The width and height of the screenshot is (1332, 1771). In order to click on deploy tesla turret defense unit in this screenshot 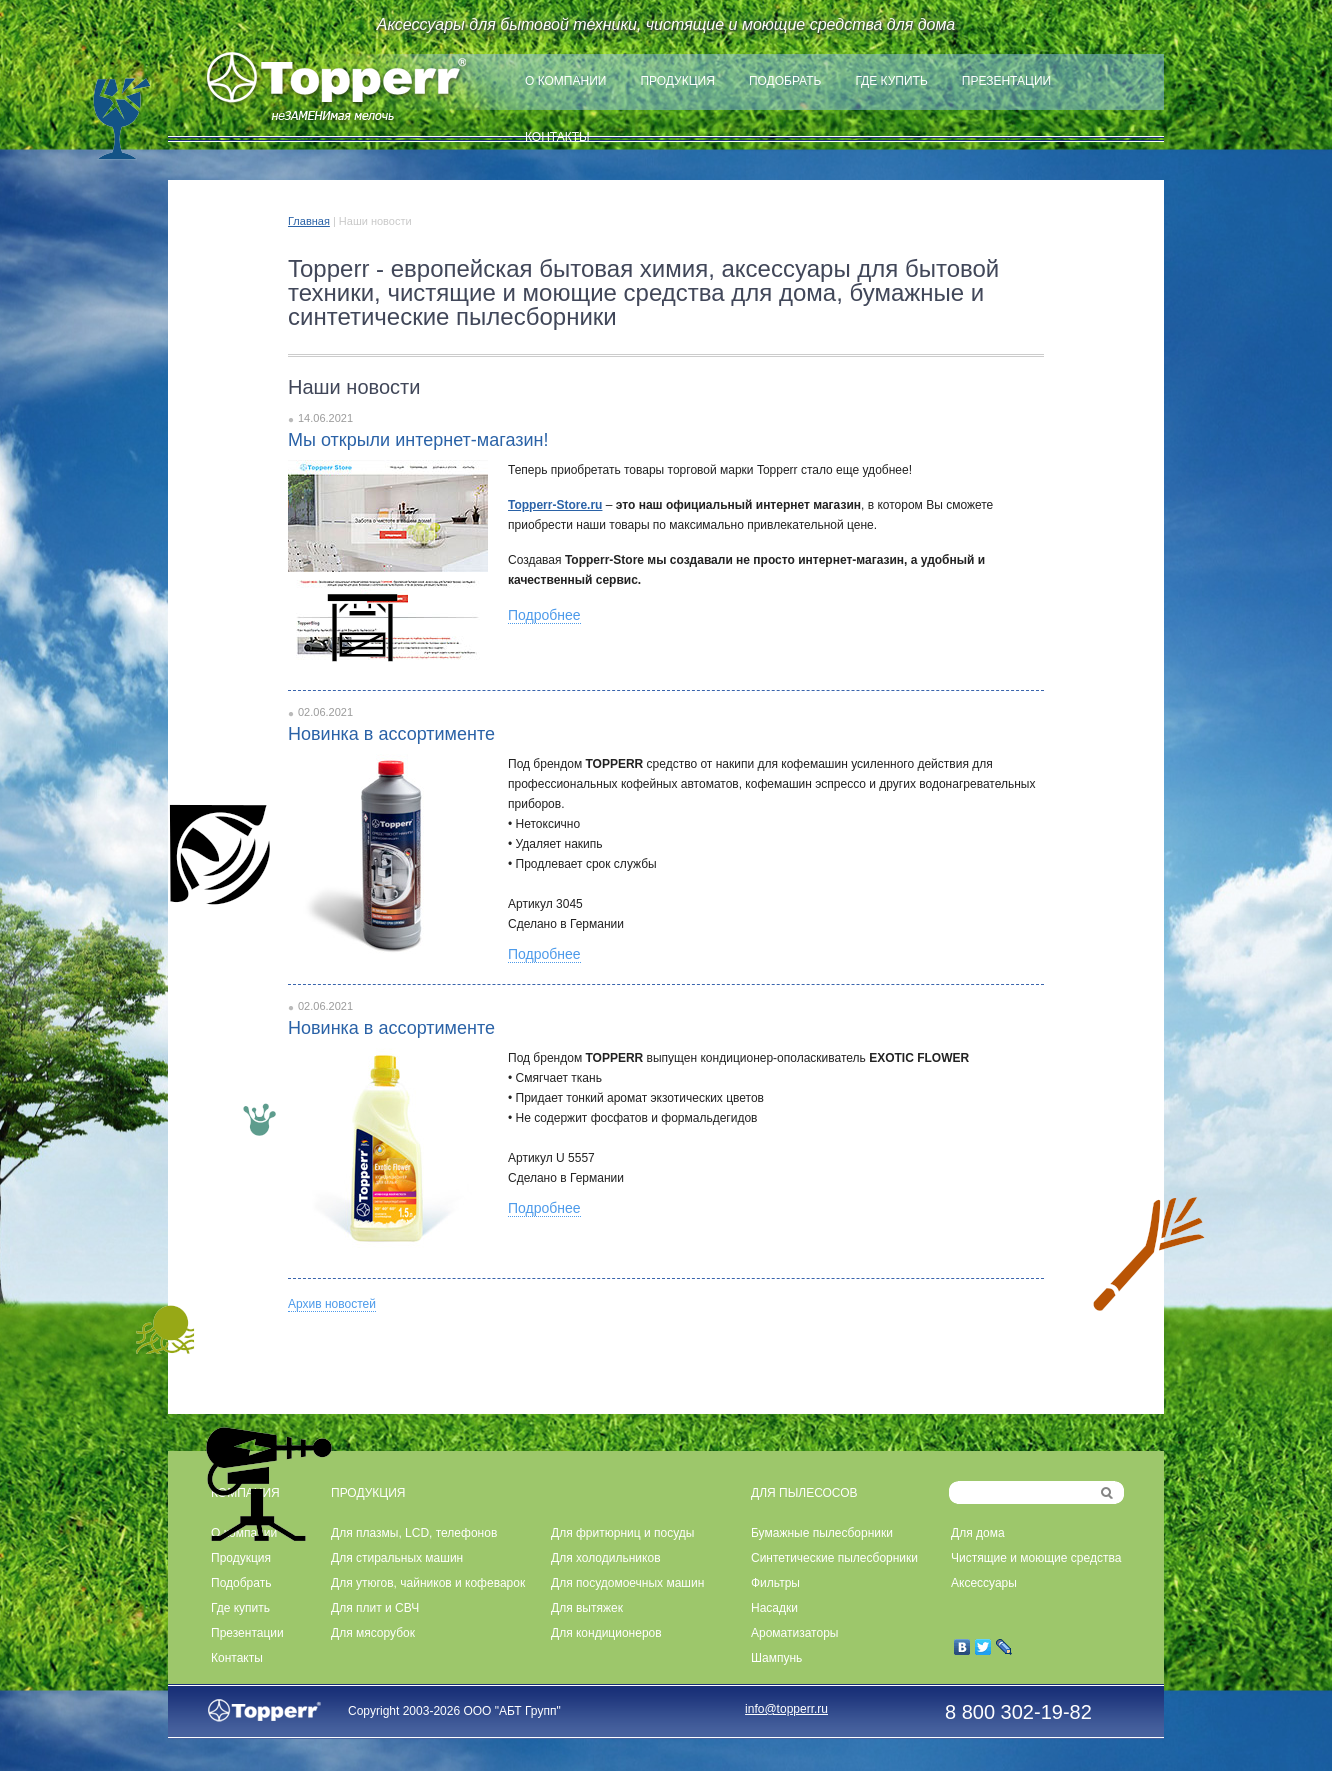, I will do `click(269, 1478)`.